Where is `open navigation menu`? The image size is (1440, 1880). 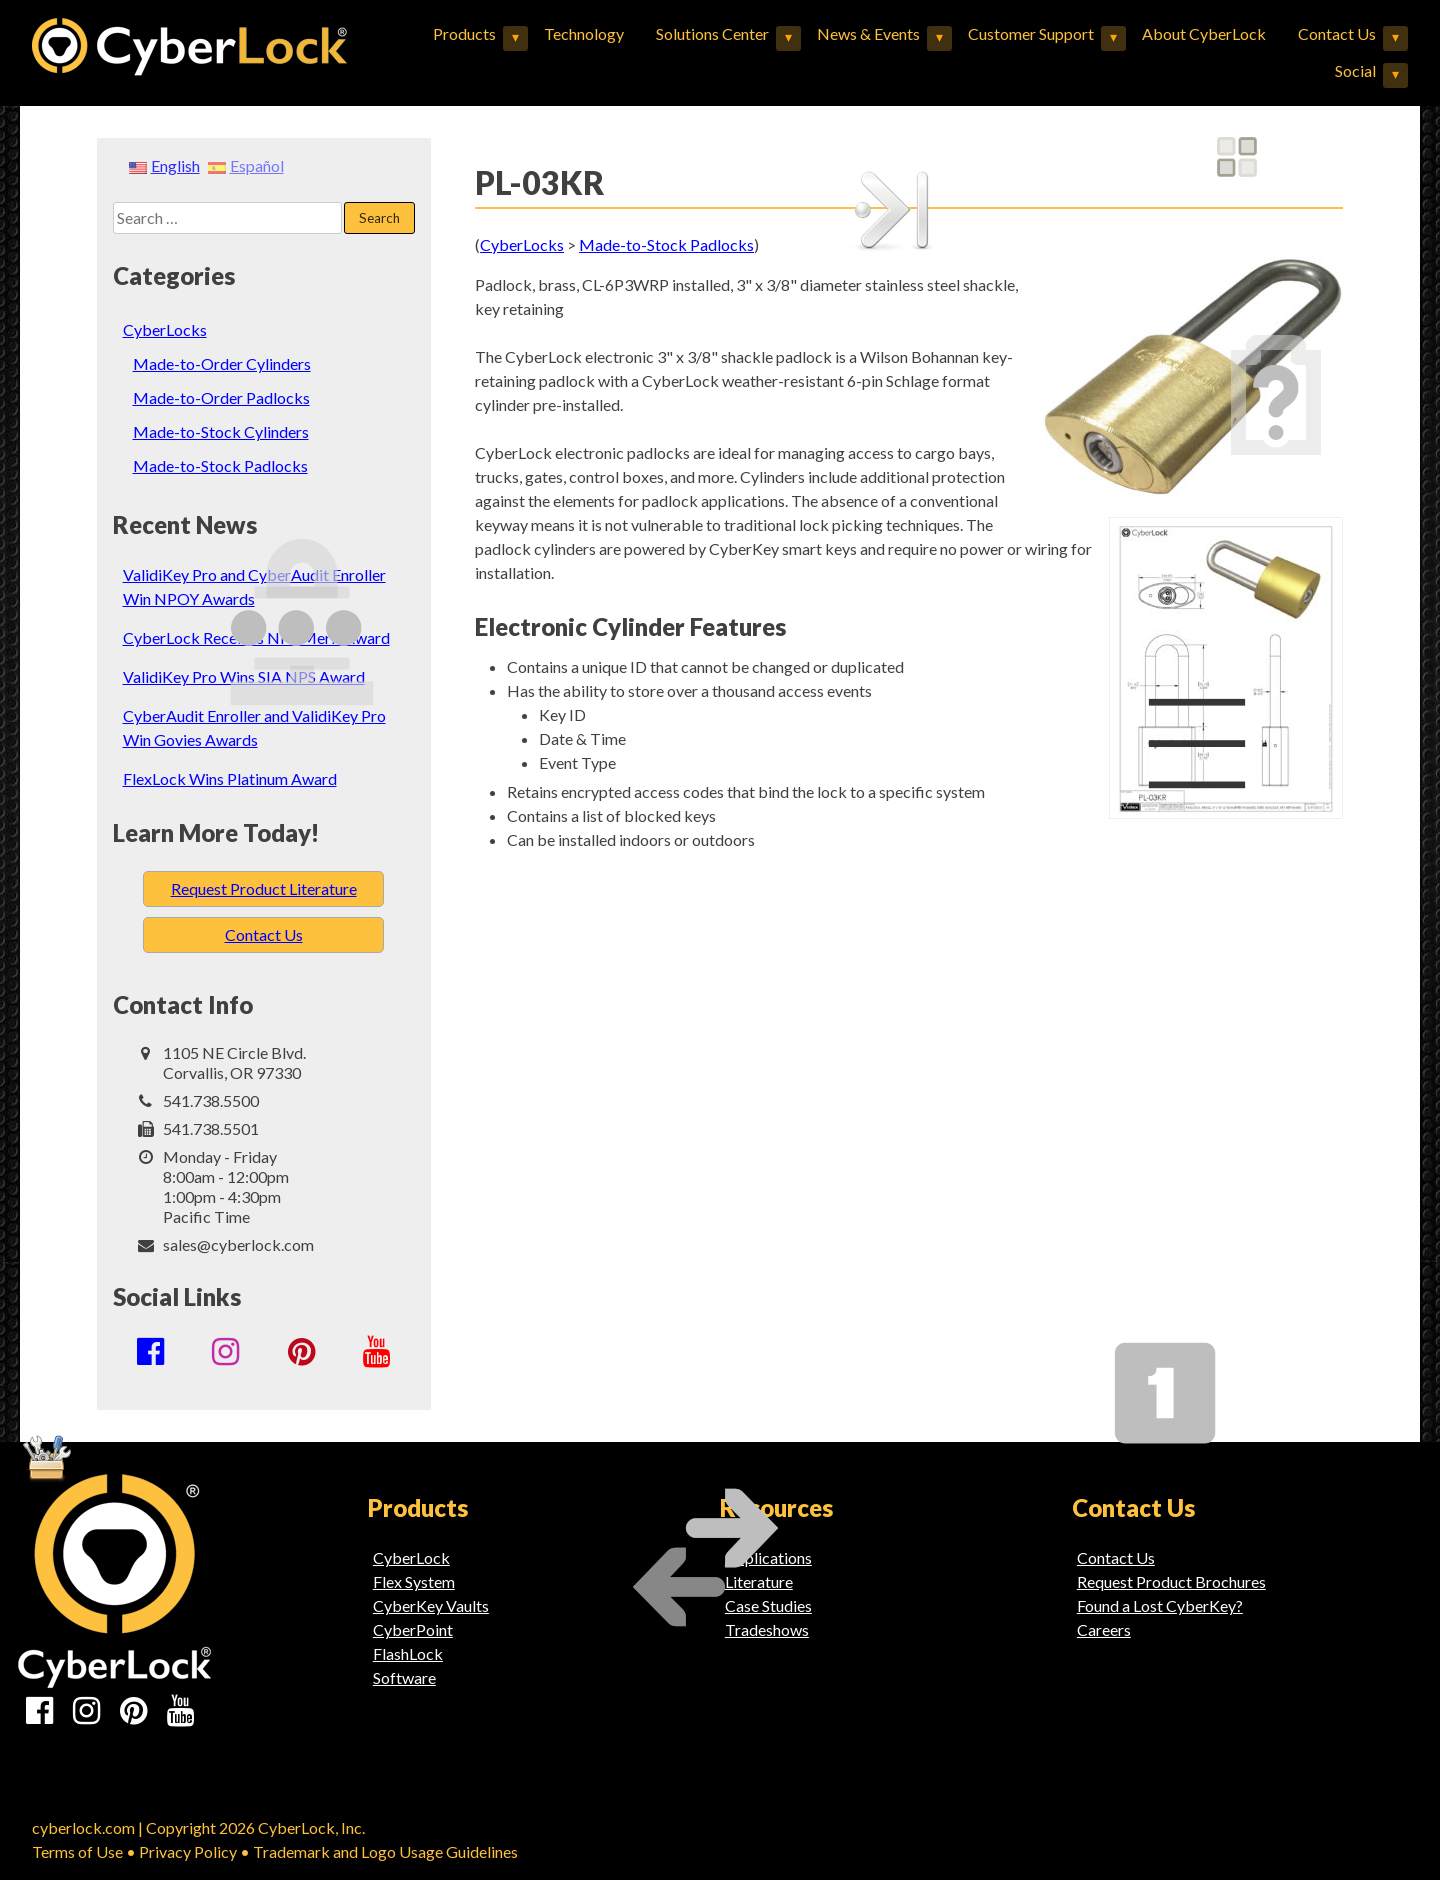 open navigation menu is located at coordinates (1197, 747).